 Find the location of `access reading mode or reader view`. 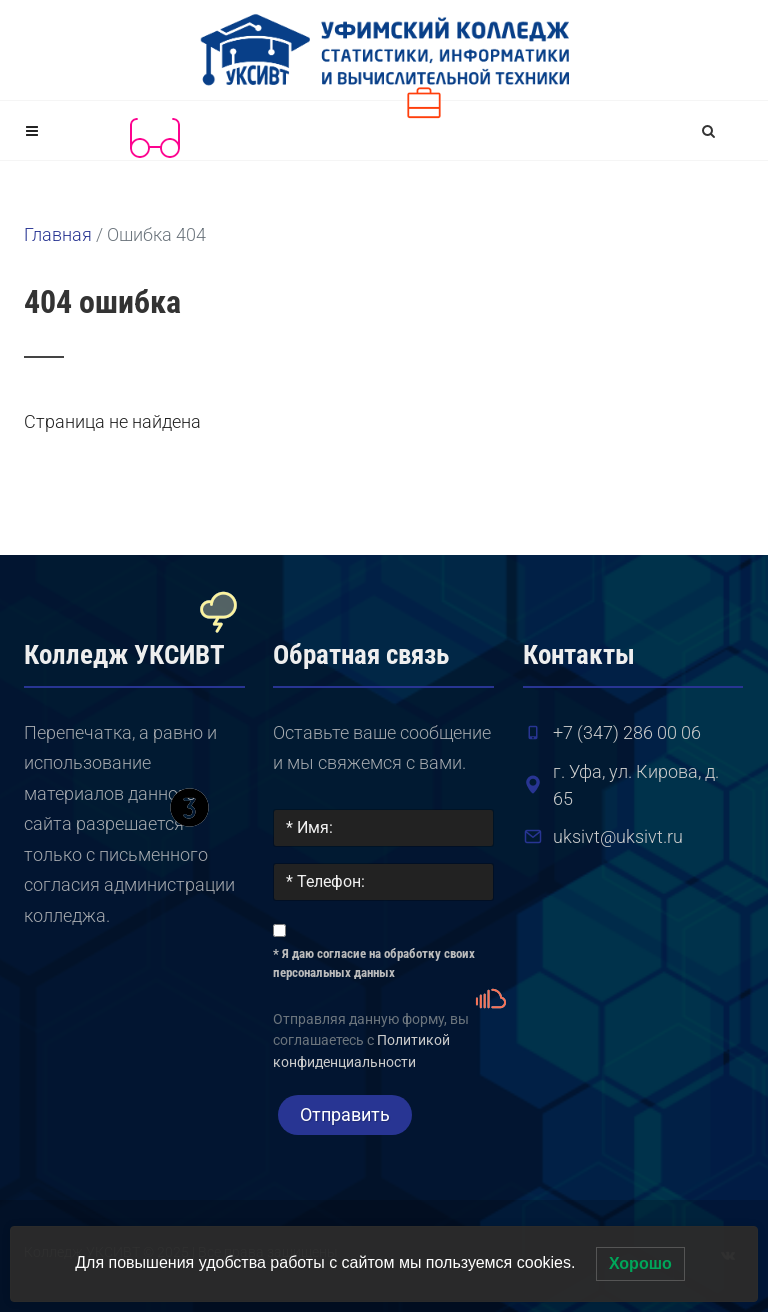

access reading mode or reader view is located at coordinates (155, 139).